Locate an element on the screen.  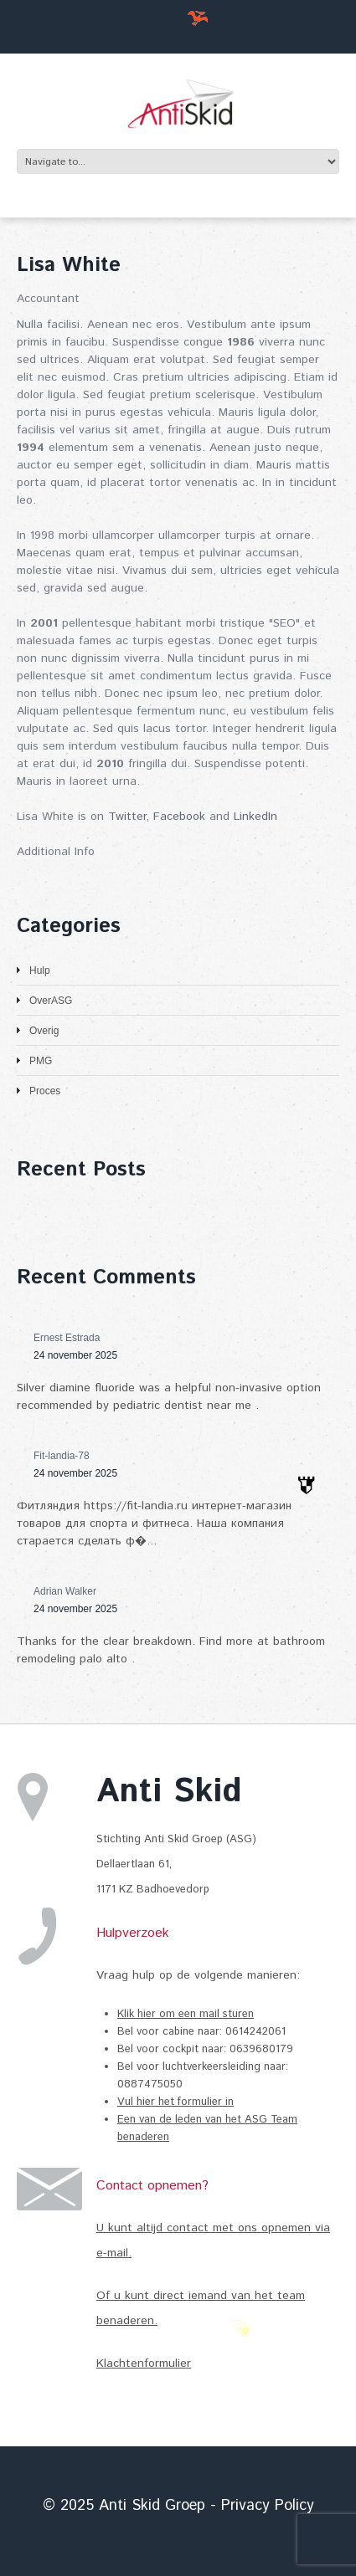
activate shield or defense mode is located at coordinates (306, 1485).